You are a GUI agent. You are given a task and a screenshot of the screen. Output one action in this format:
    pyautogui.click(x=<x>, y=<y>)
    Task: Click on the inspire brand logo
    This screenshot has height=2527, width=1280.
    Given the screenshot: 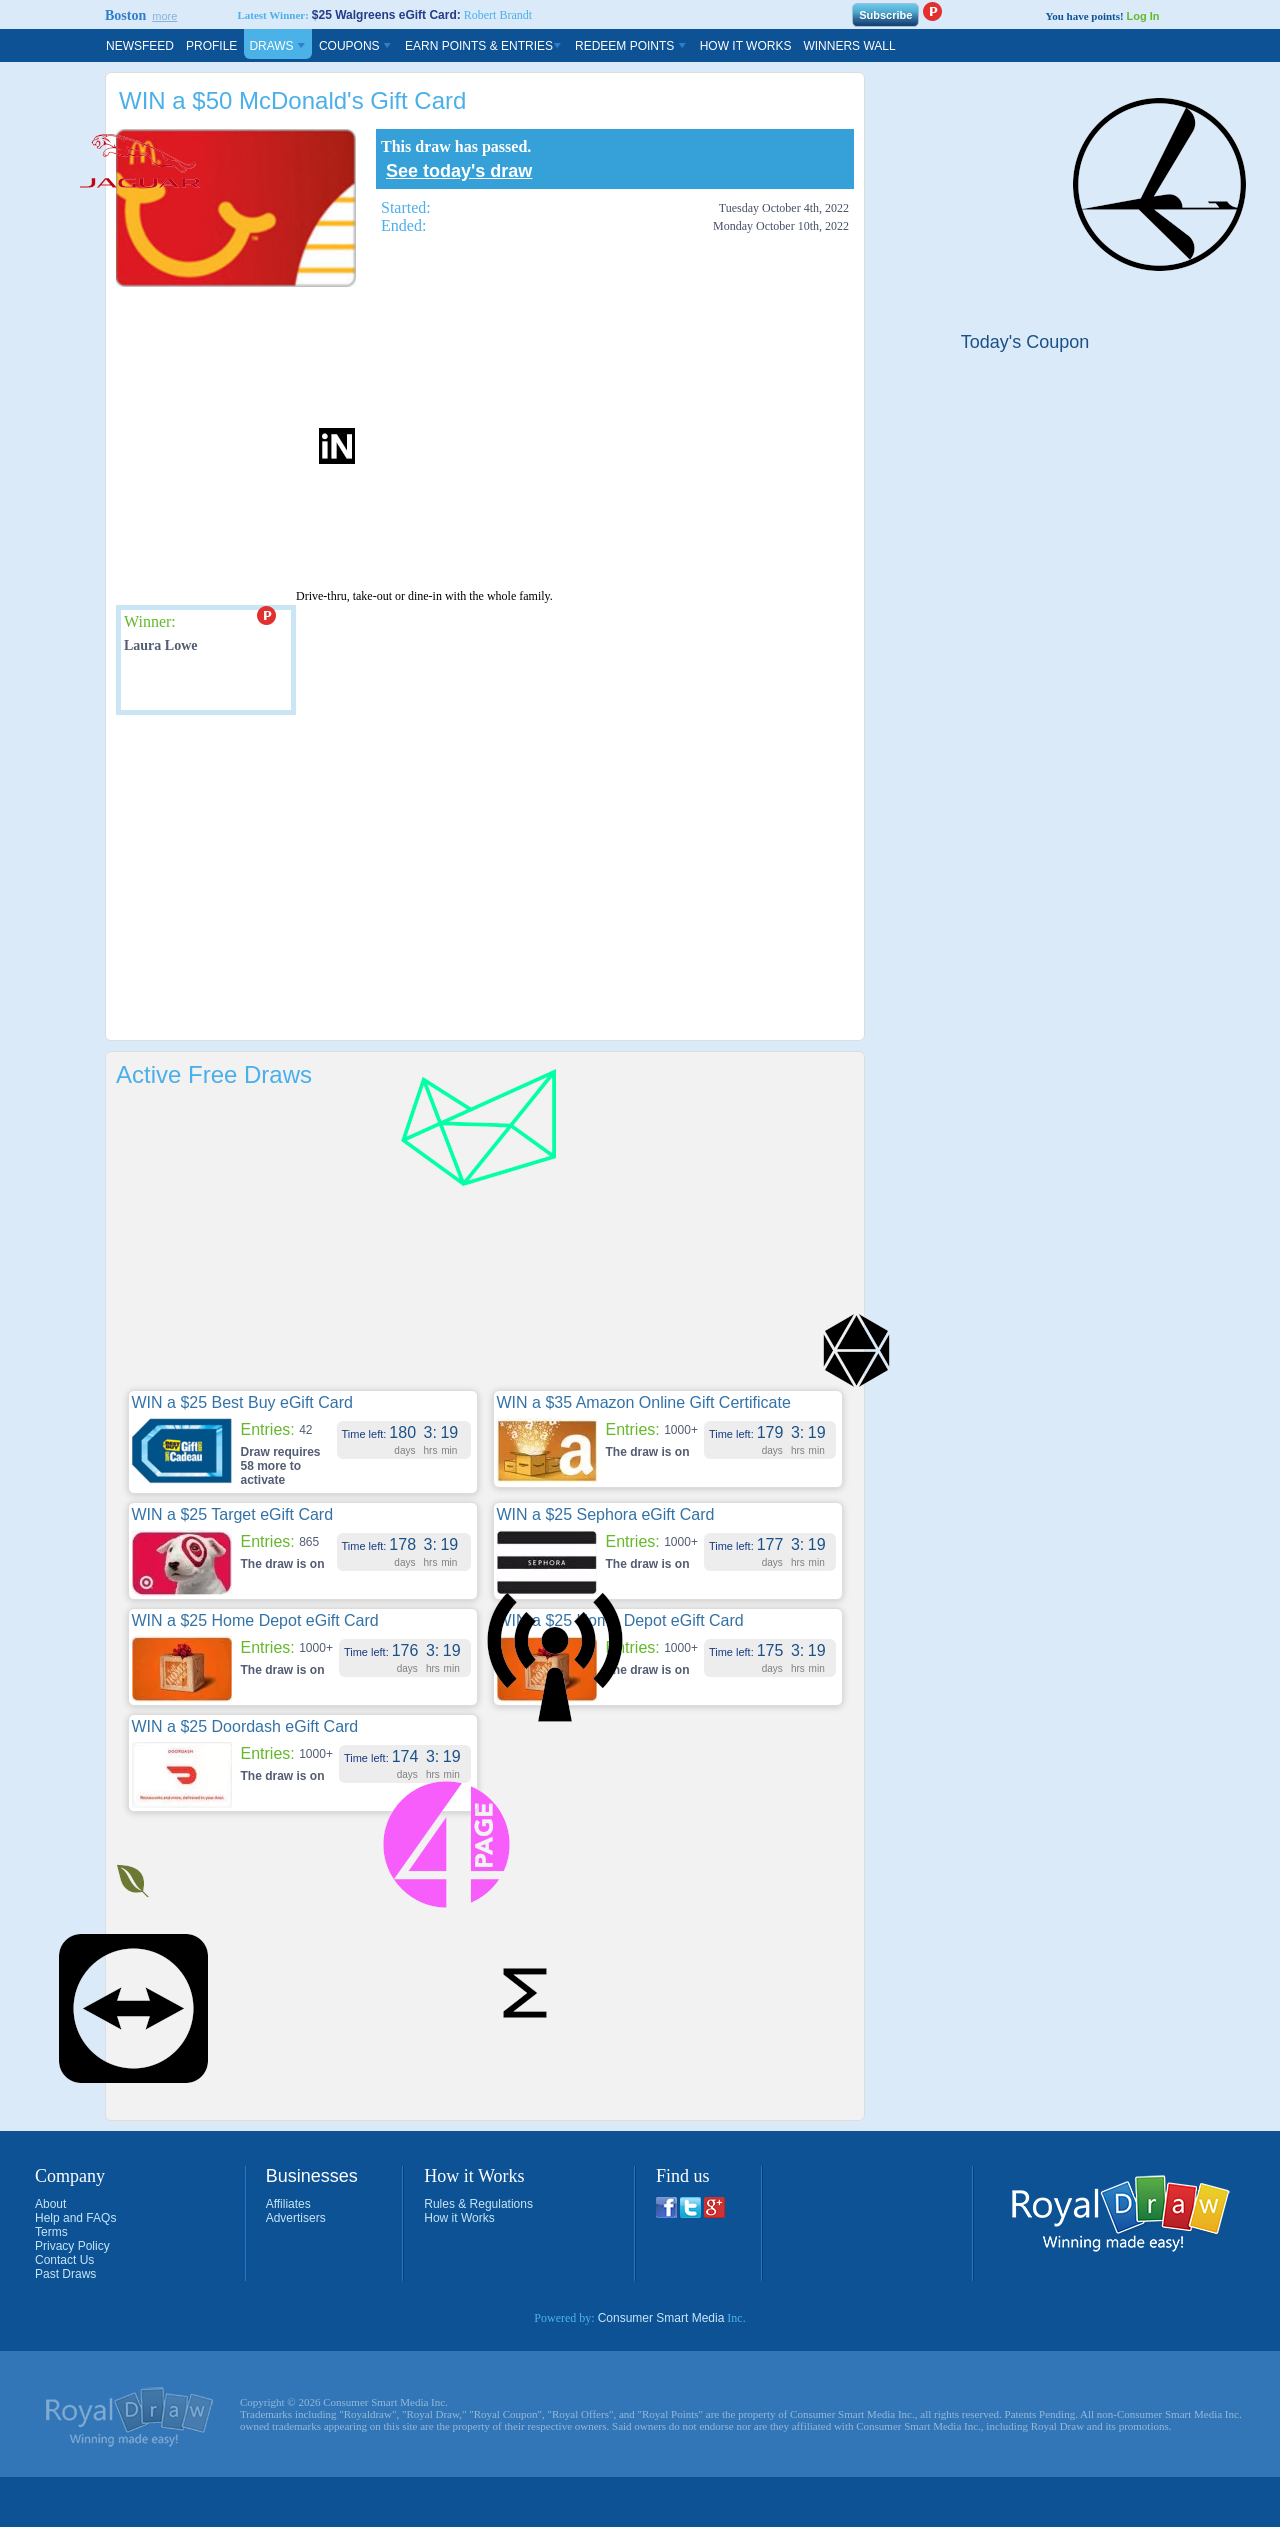 What is the action you would take?
    pyautogui.click(x=337, y=446)
    